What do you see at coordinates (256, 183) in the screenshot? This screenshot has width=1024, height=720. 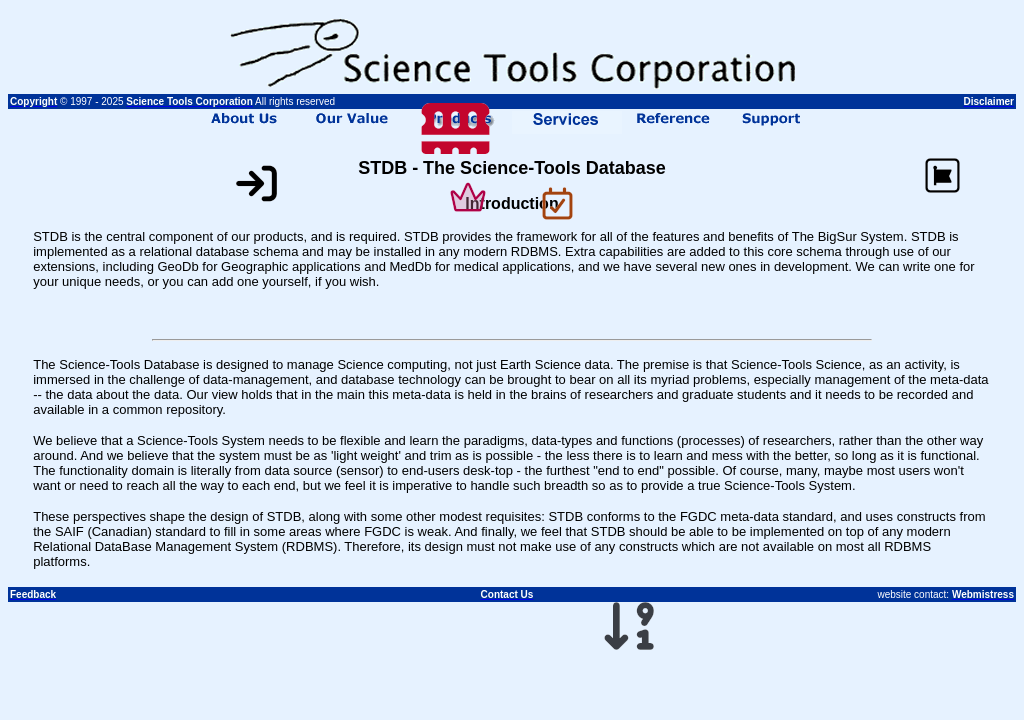 I see `log in to your account` at bounding box center [256, 183].